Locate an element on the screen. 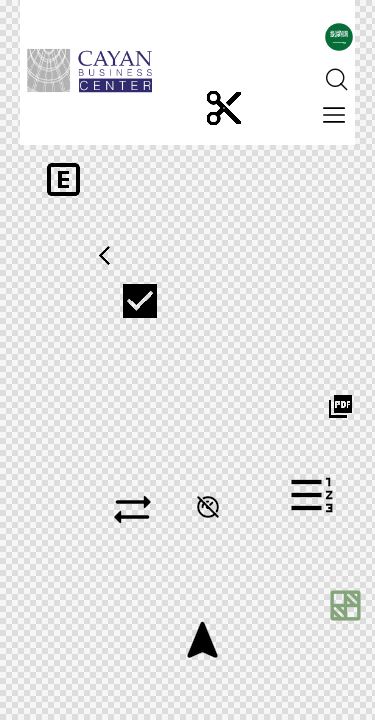 The width and height of the screenshot is (375, 720). save or export as PDF is located at coordinates (340, 406).